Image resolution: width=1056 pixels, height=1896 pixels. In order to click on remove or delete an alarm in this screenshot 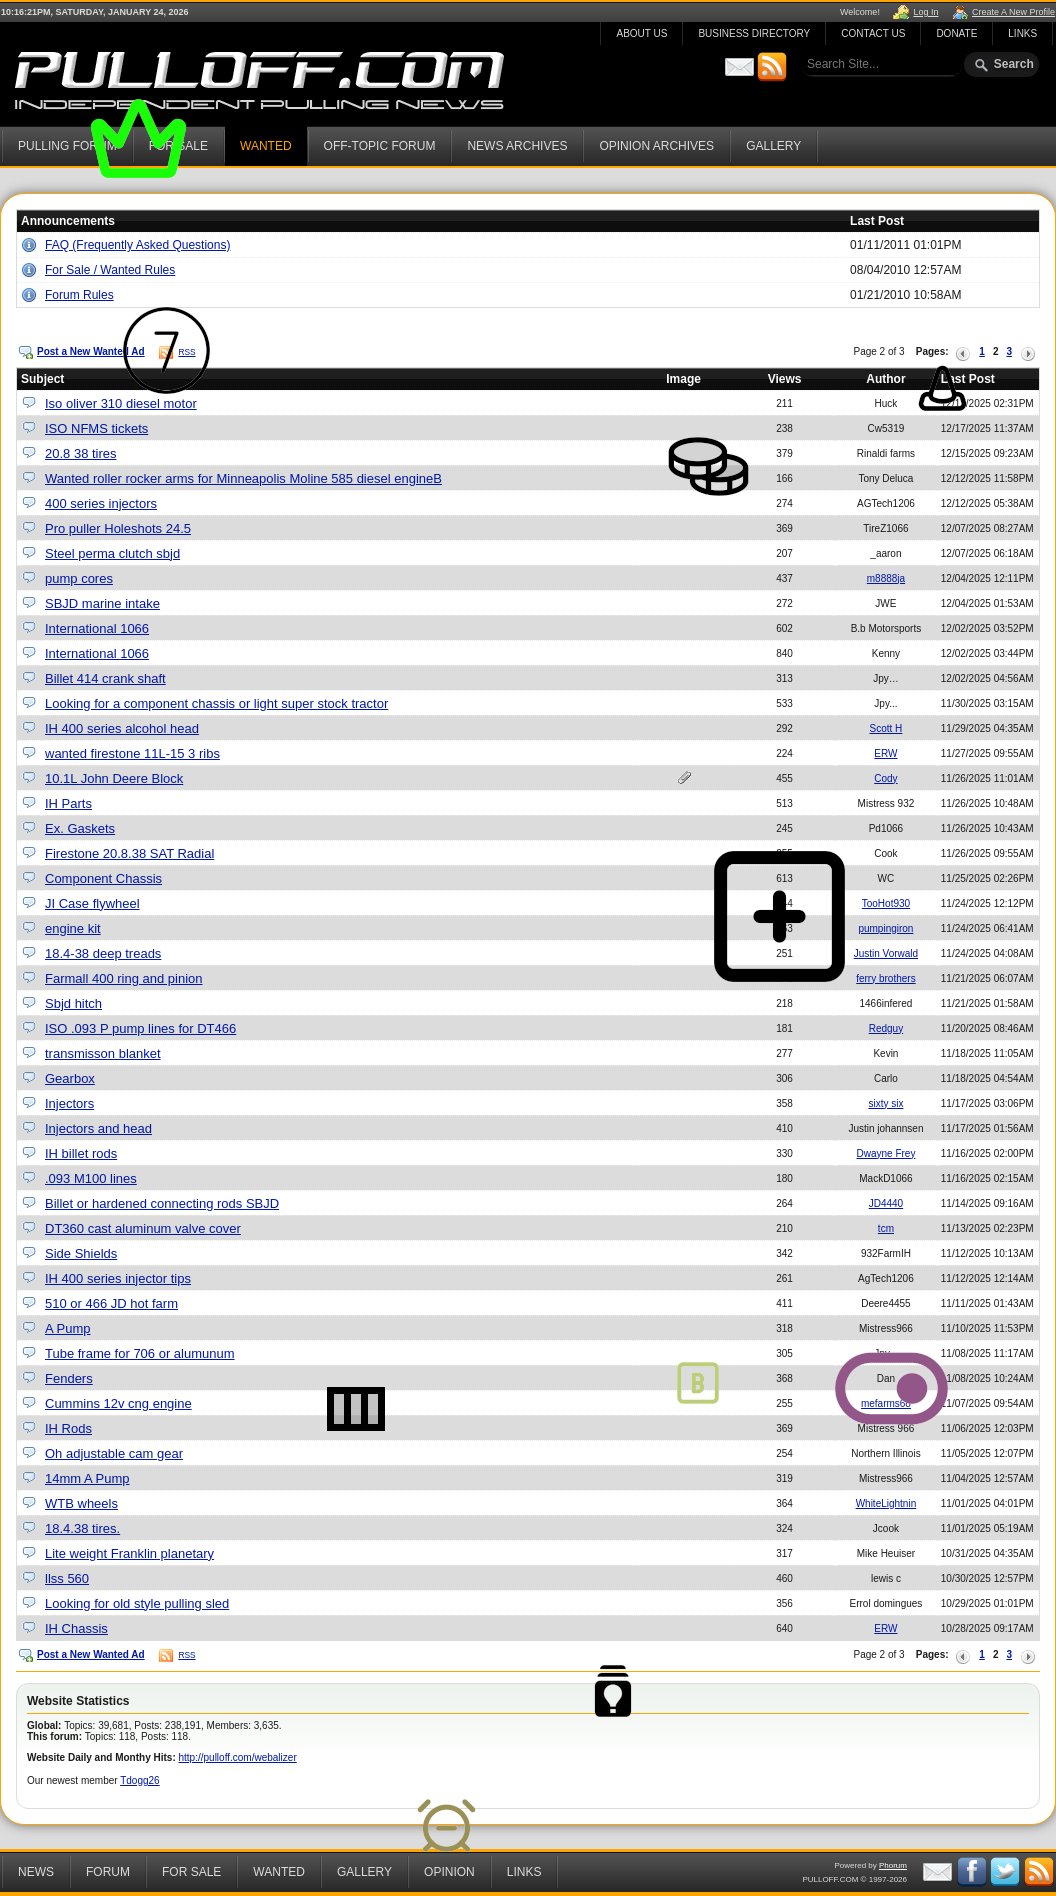, I will do `click(446, 1825)`.